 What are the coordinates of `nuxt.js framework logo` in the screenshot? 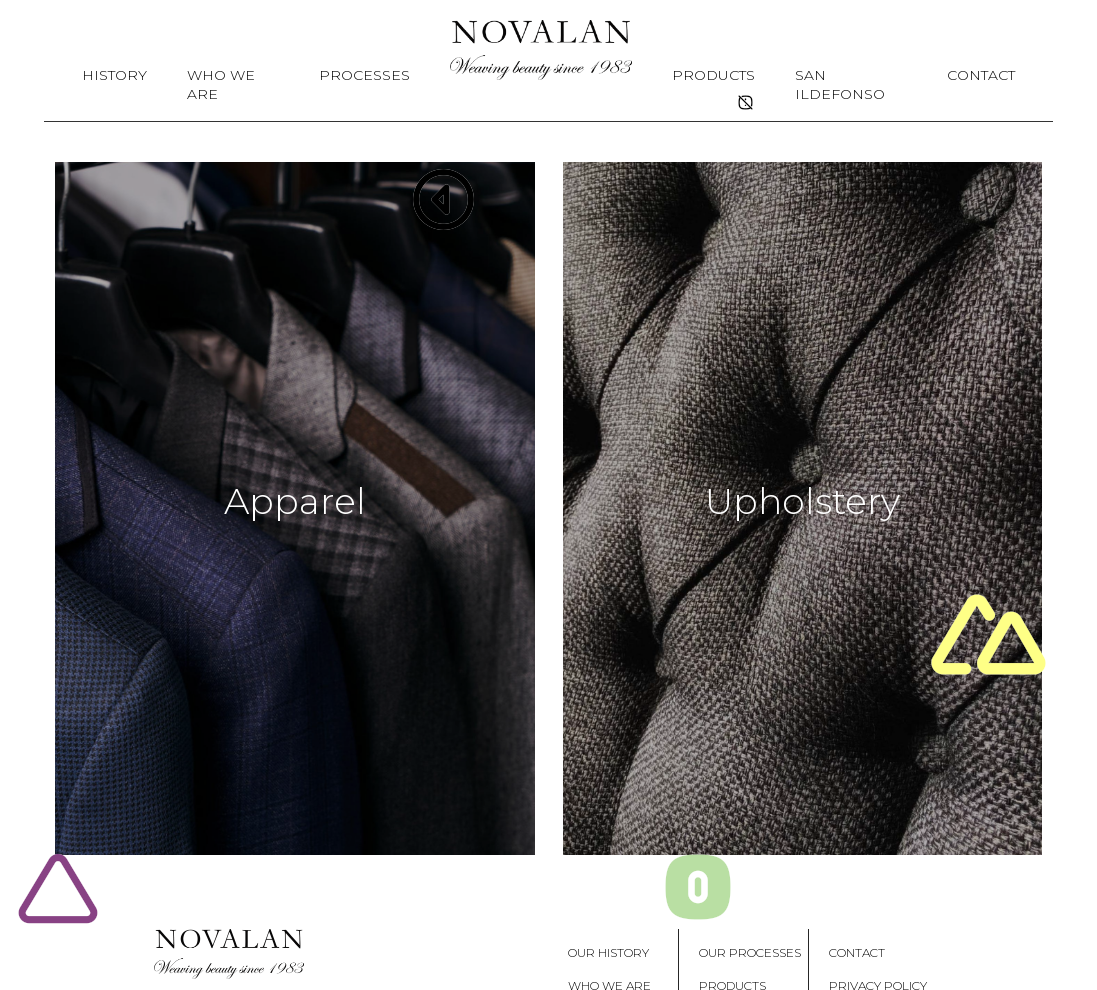 It's located at (988, 634).